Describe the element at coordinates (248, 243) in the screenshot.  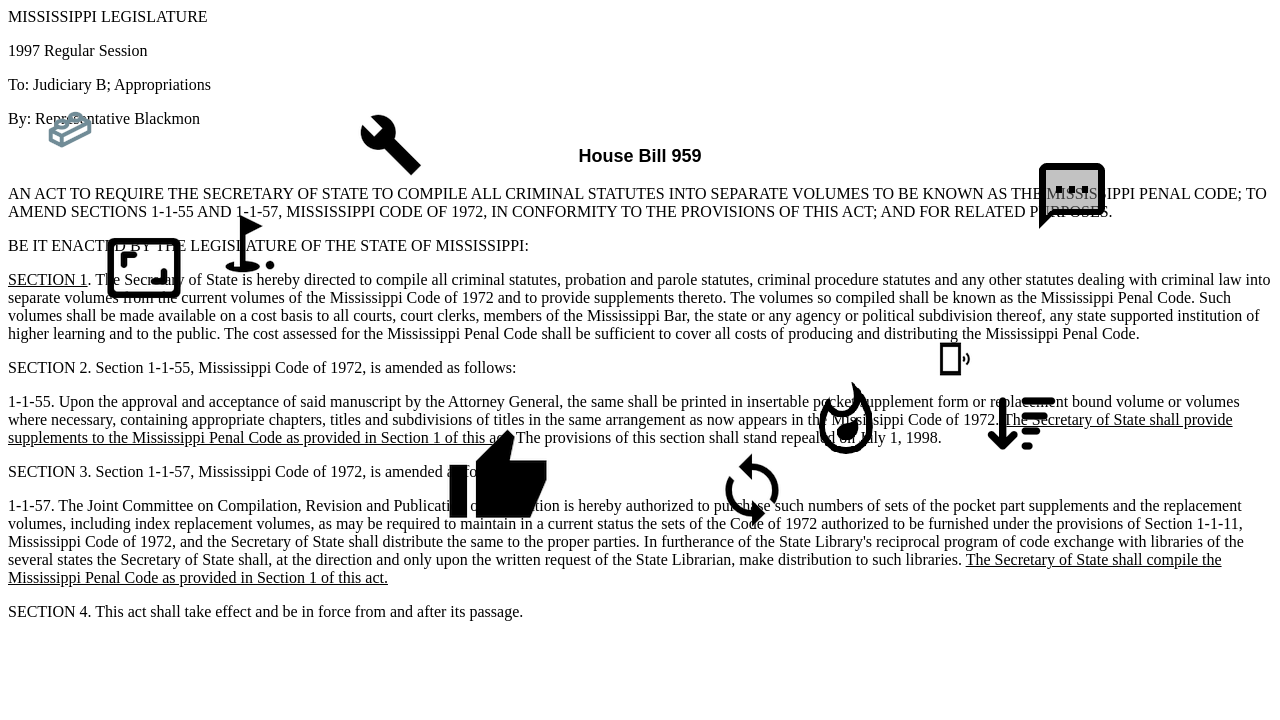
I see `view nearby golf courses` at that location.